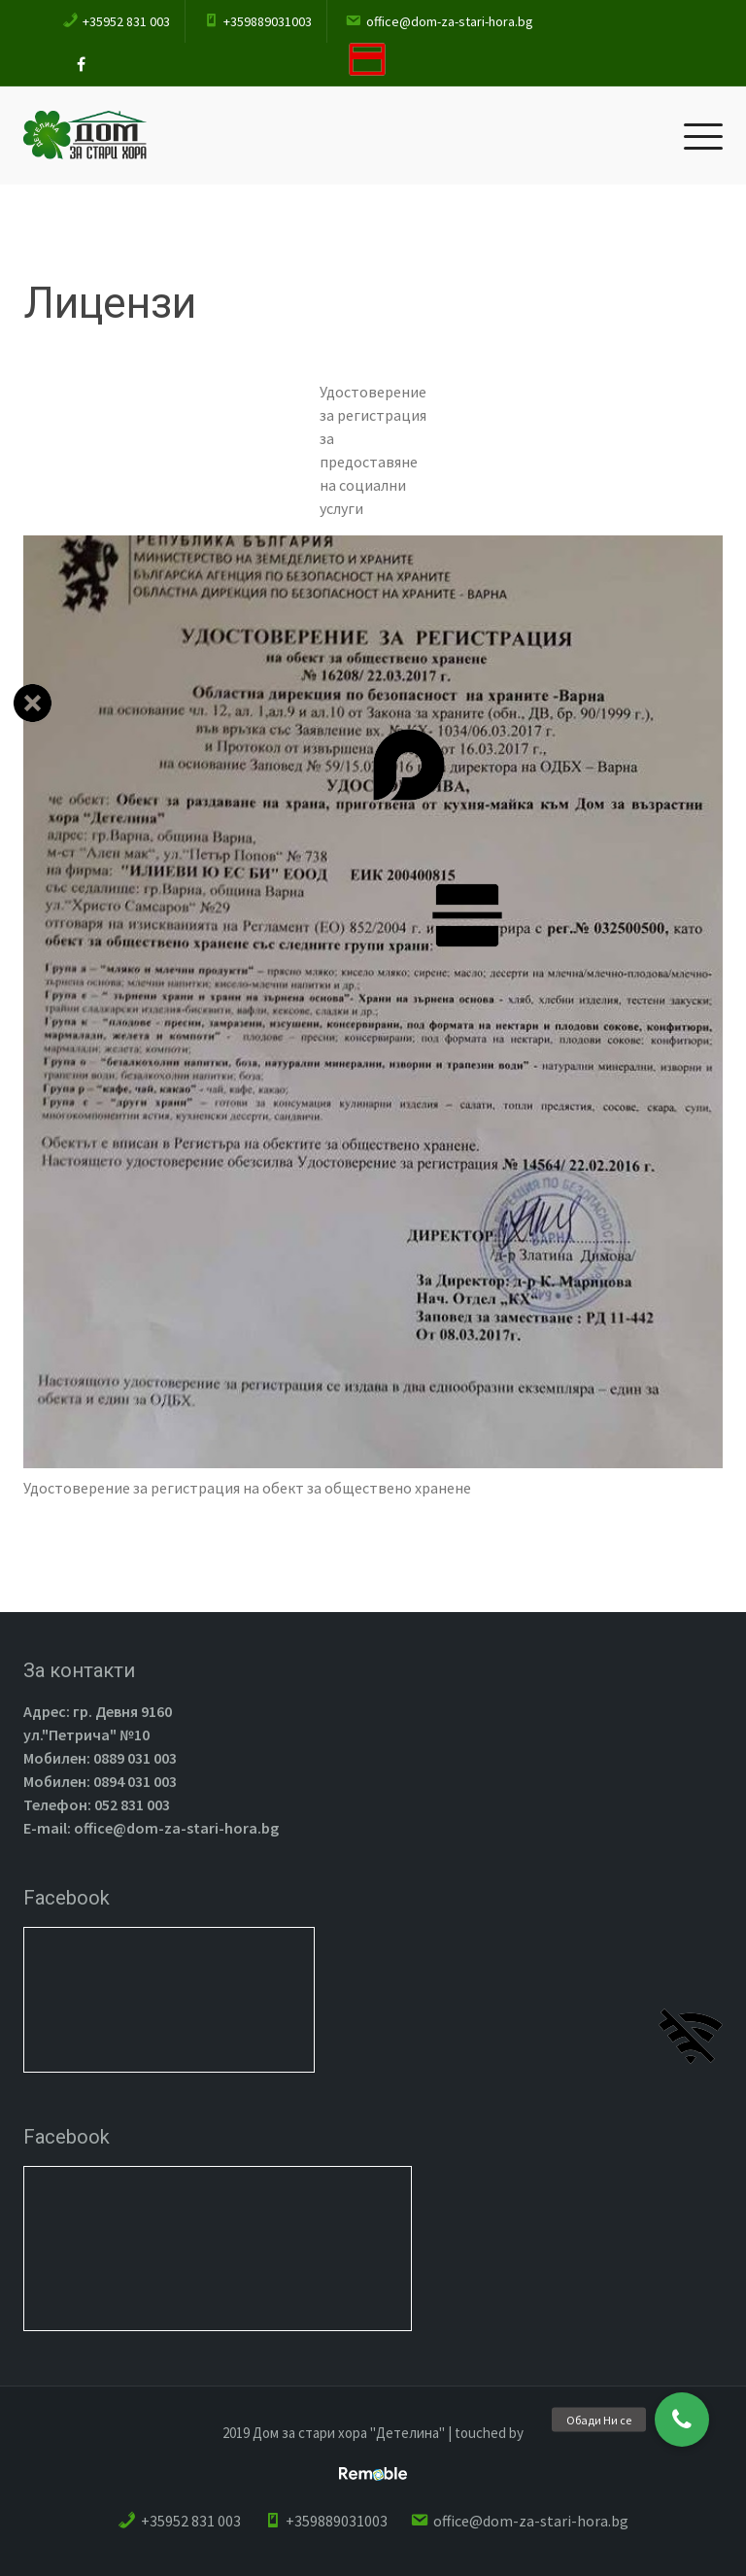  What do you see at coordinates (367, 59) in the screenshot?
I see `view saved payment methods` at bounding box center [367, 59].